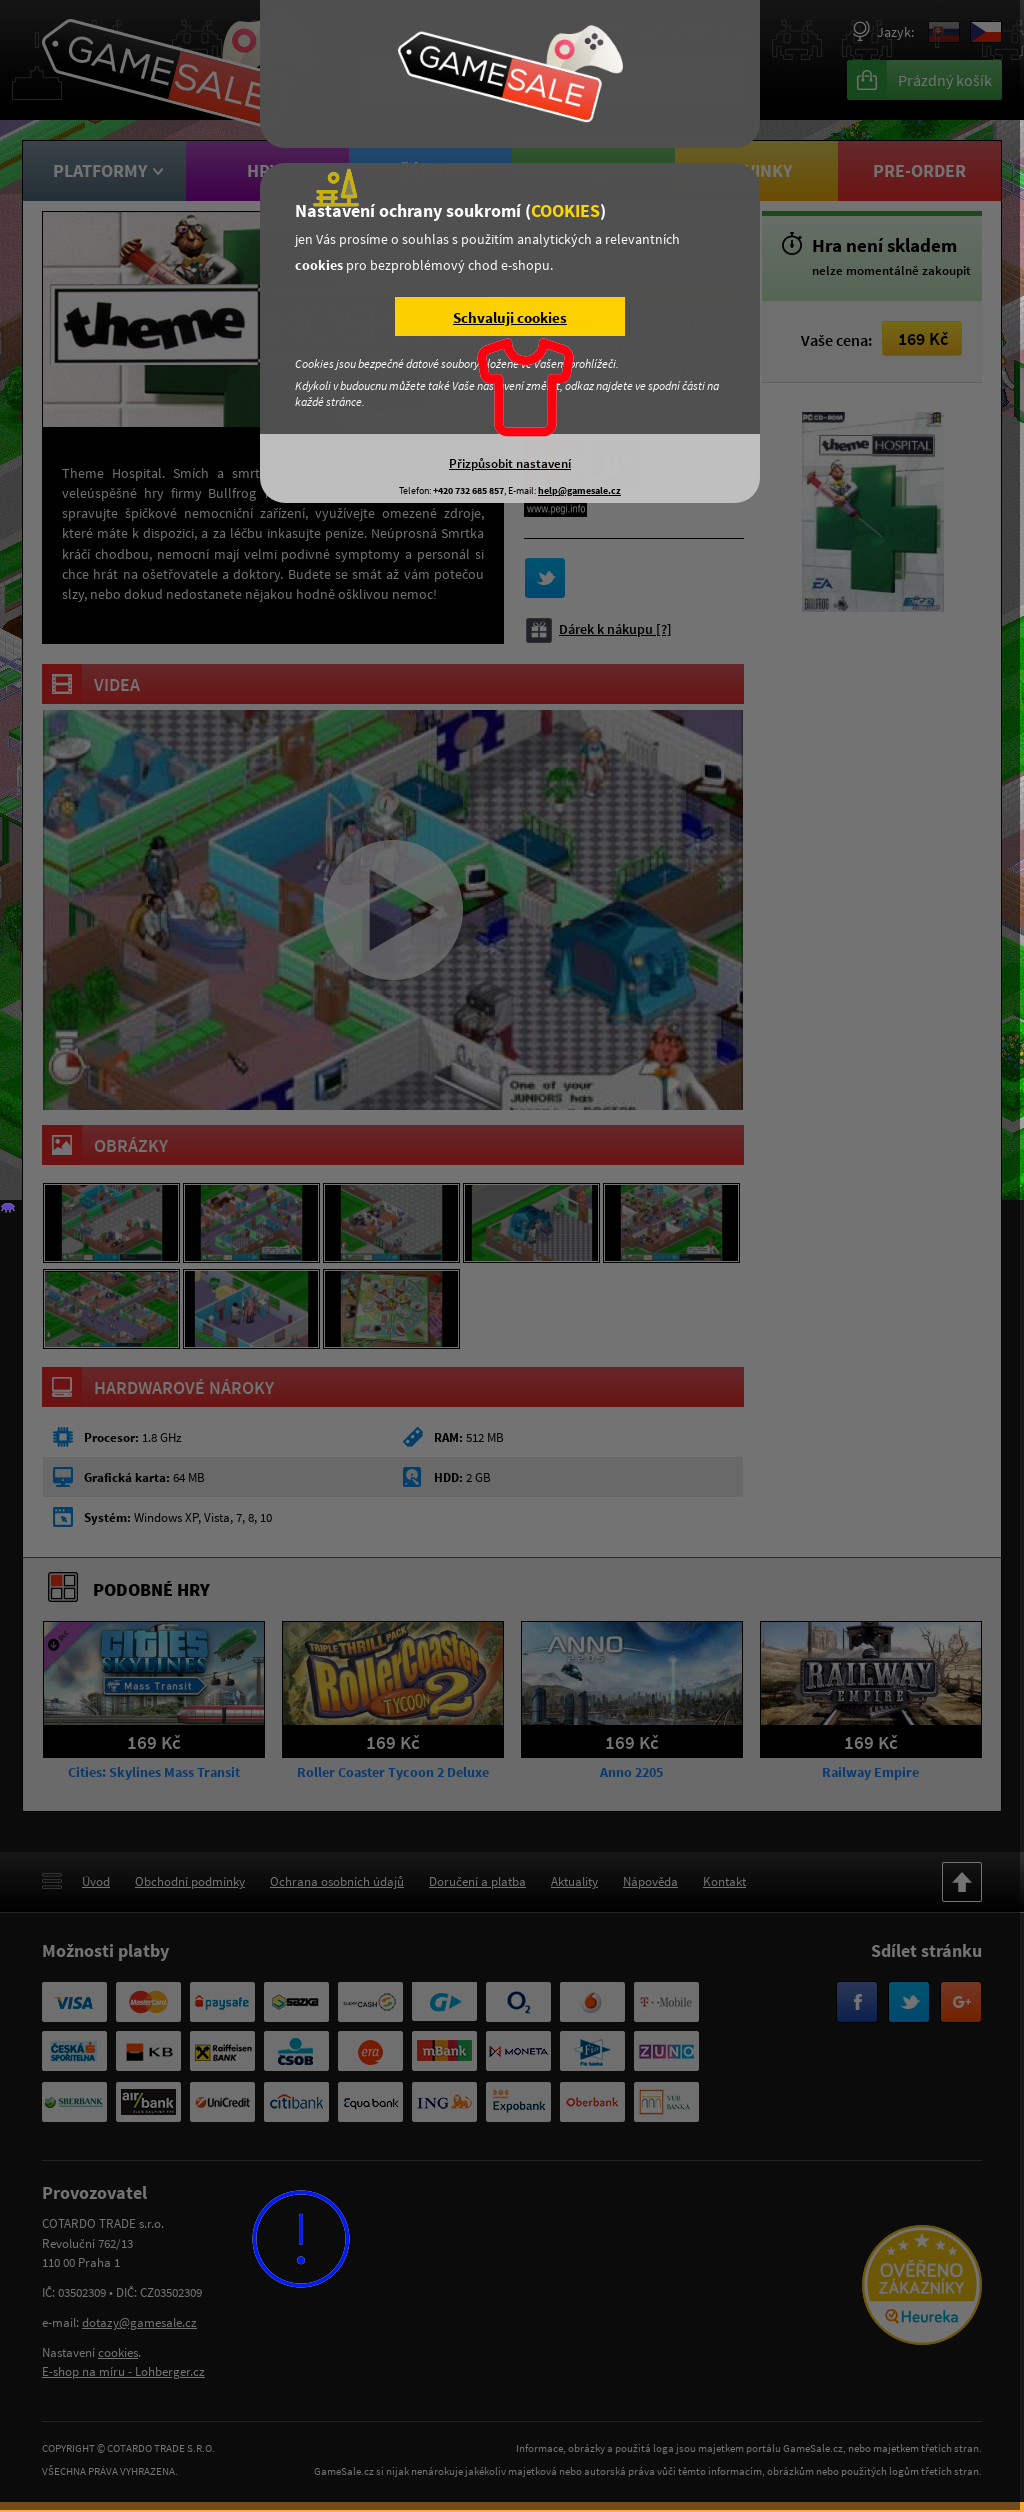  What do you see at coordinates (301, 2239) in the screenshot?
I see `indicates a warning or alert condition` at bounding box center [301, 2239].